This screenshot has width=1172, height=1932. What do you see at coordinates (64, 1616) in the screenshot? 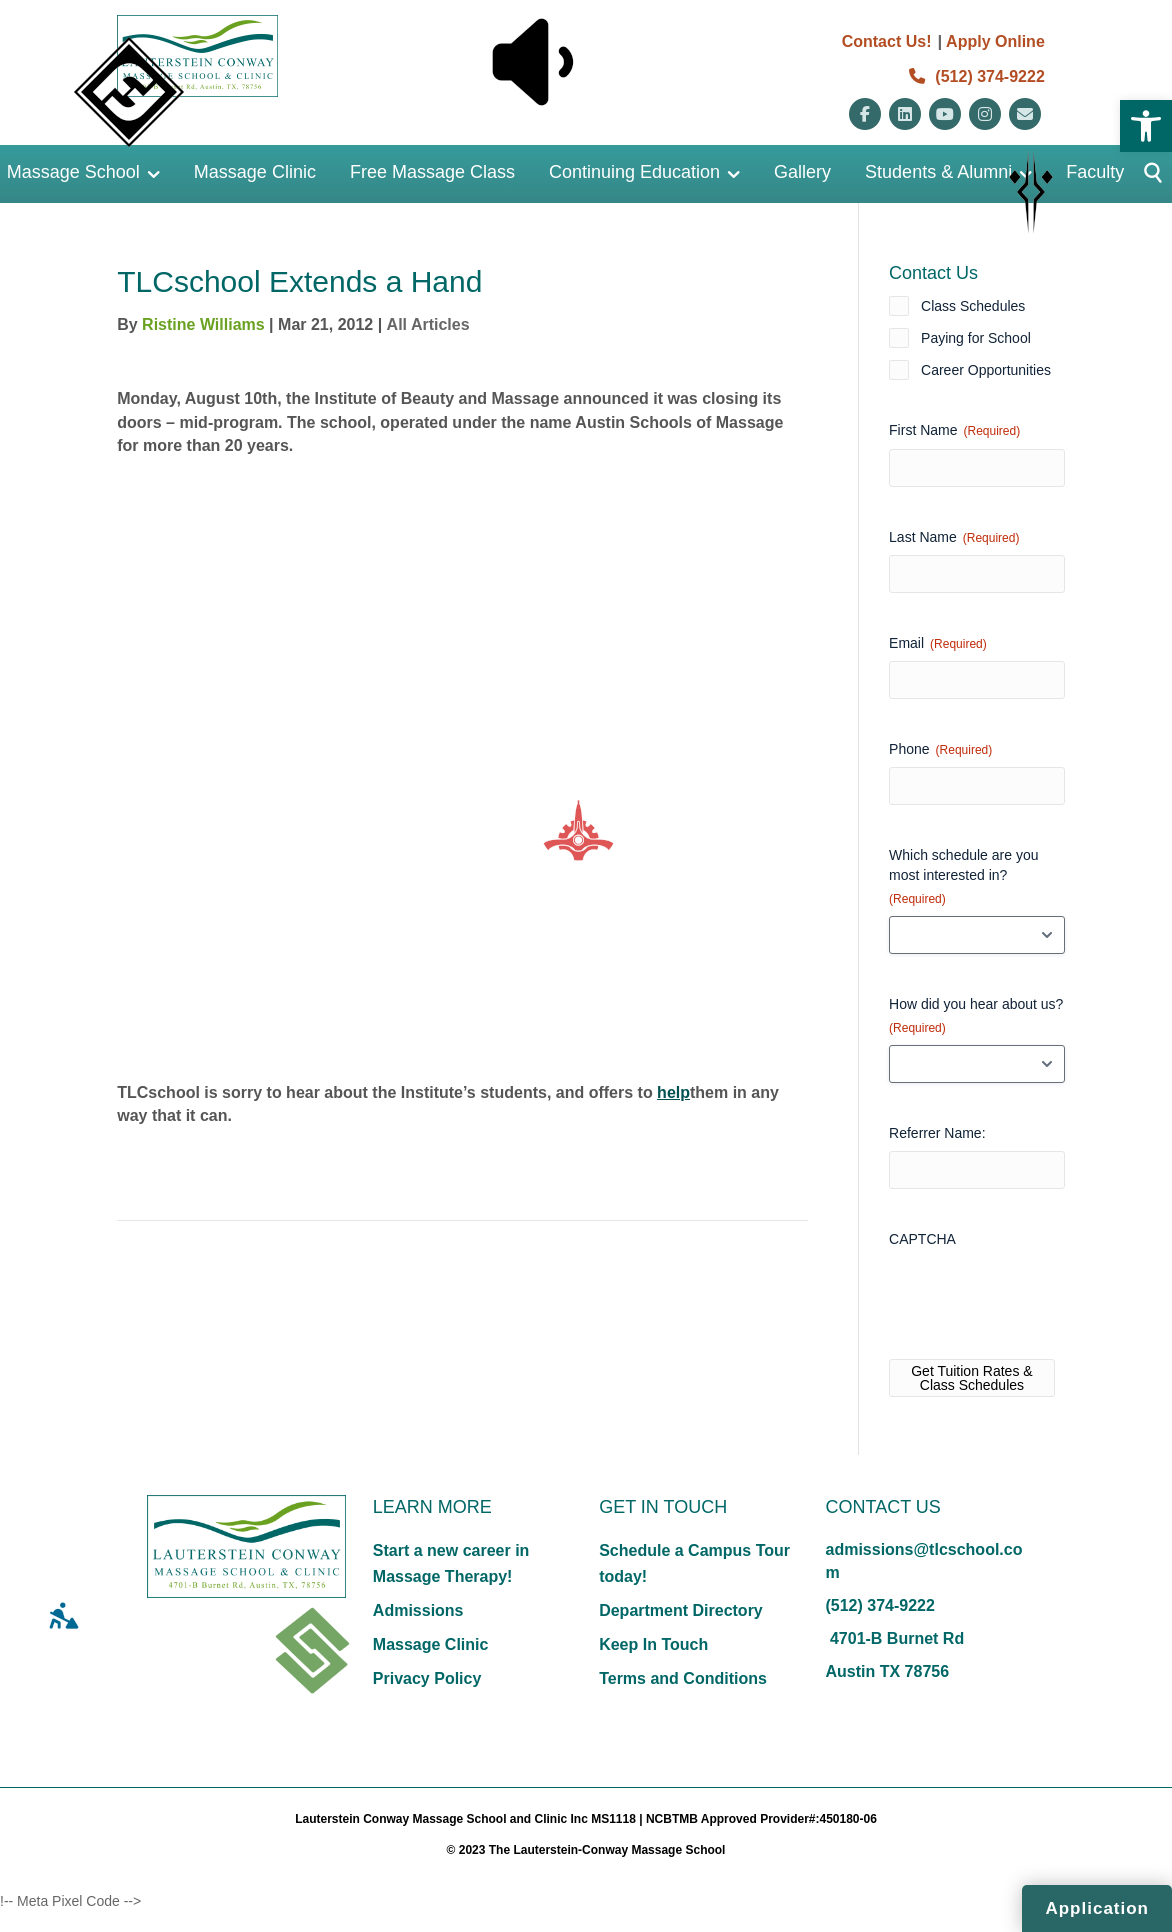
I see `indicates construction or work in progress` at bounding box center [64, 1616].